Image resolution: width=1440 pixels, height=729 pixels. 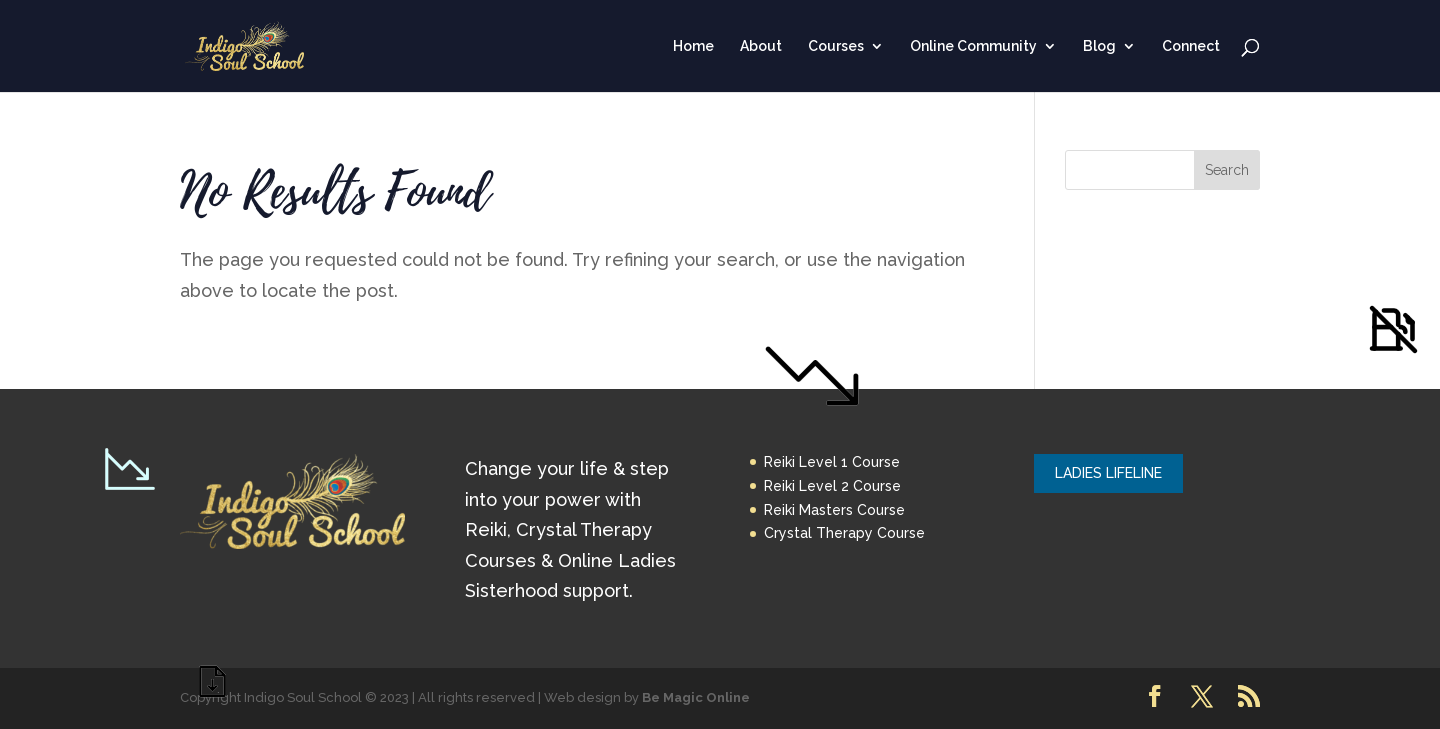 I want to click on download file, so click(x=212, y=681).